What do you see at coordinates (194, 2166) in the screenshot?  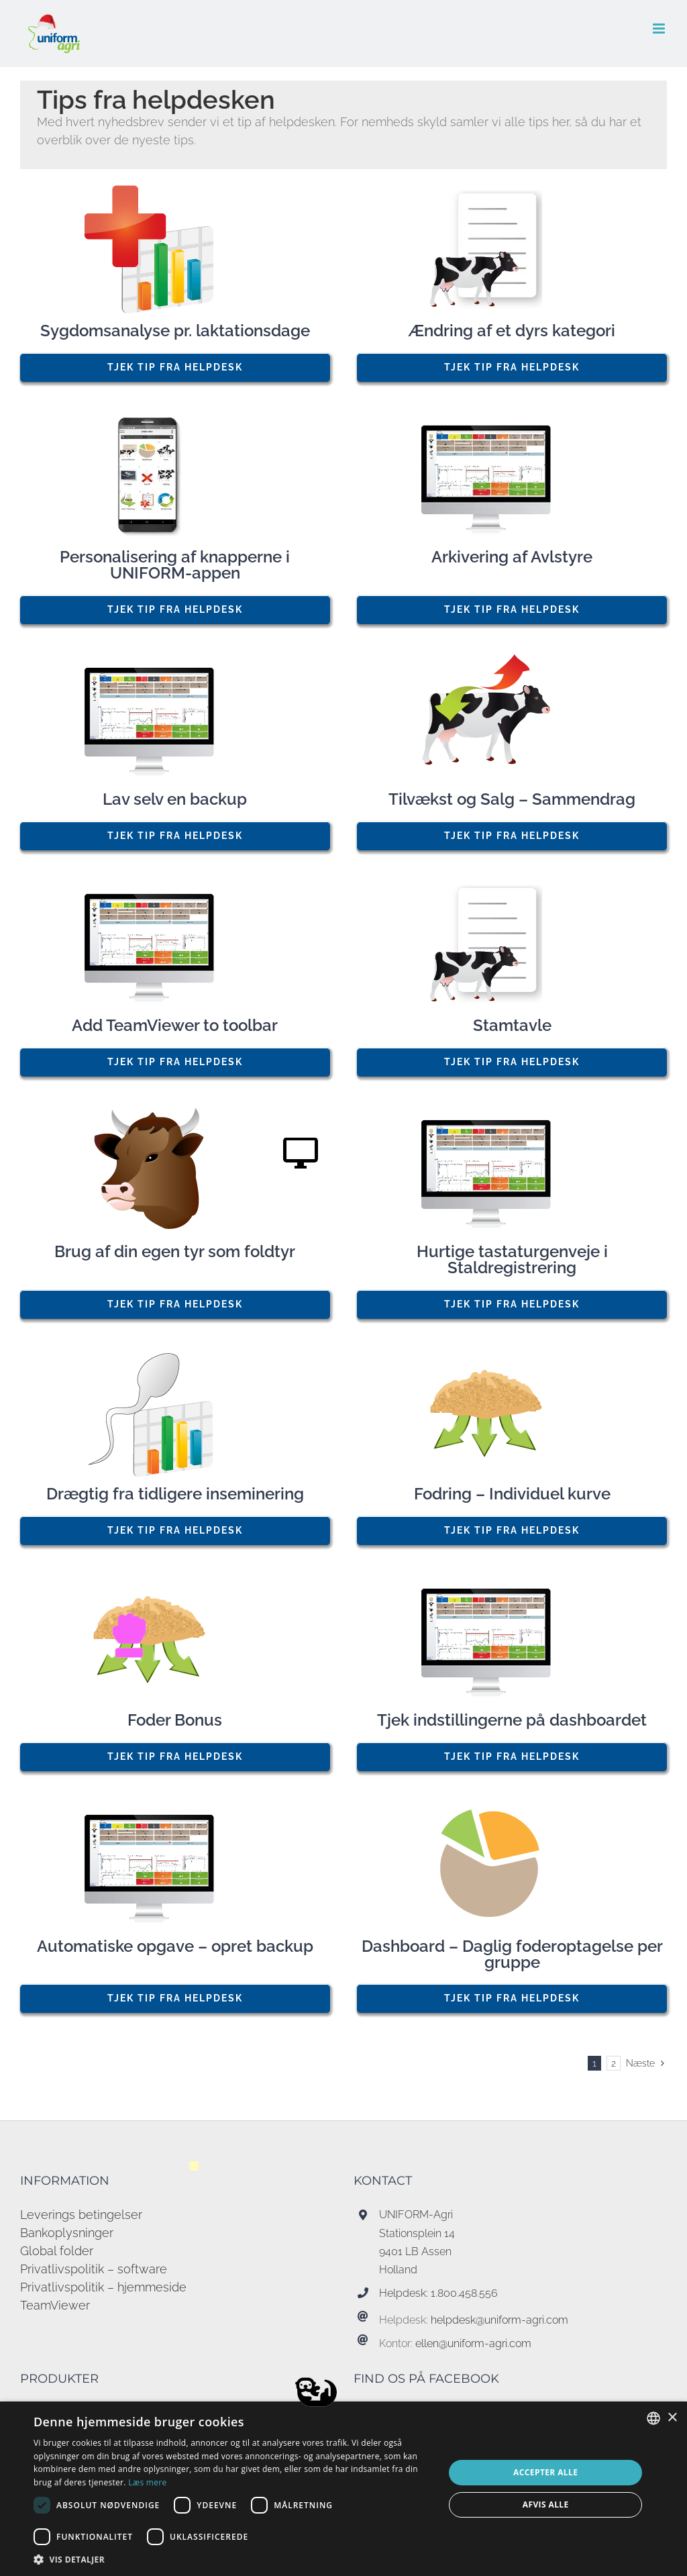 I see `access video or movie content` at bounding box center [194, 2166].